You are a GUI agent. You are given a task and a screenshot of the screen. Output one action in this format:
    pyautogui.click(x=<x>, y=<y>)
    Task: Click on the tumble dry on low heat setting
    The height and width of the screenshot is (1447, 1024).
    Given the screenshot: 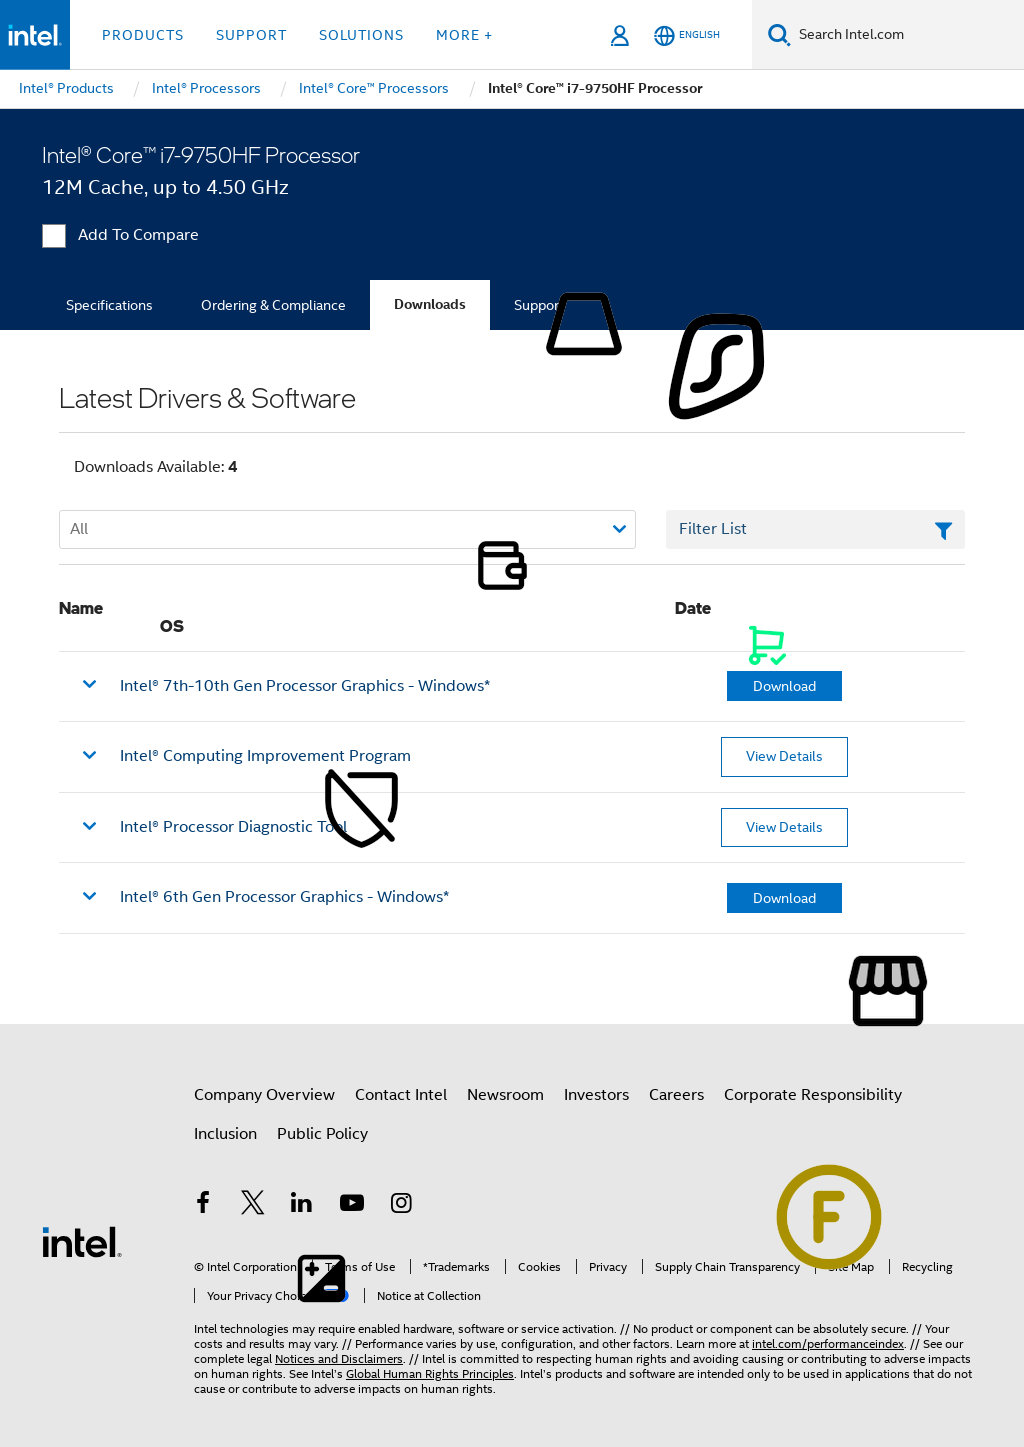 What is the action you would take?
    pyautogui.click(x=829, y=1217)
    